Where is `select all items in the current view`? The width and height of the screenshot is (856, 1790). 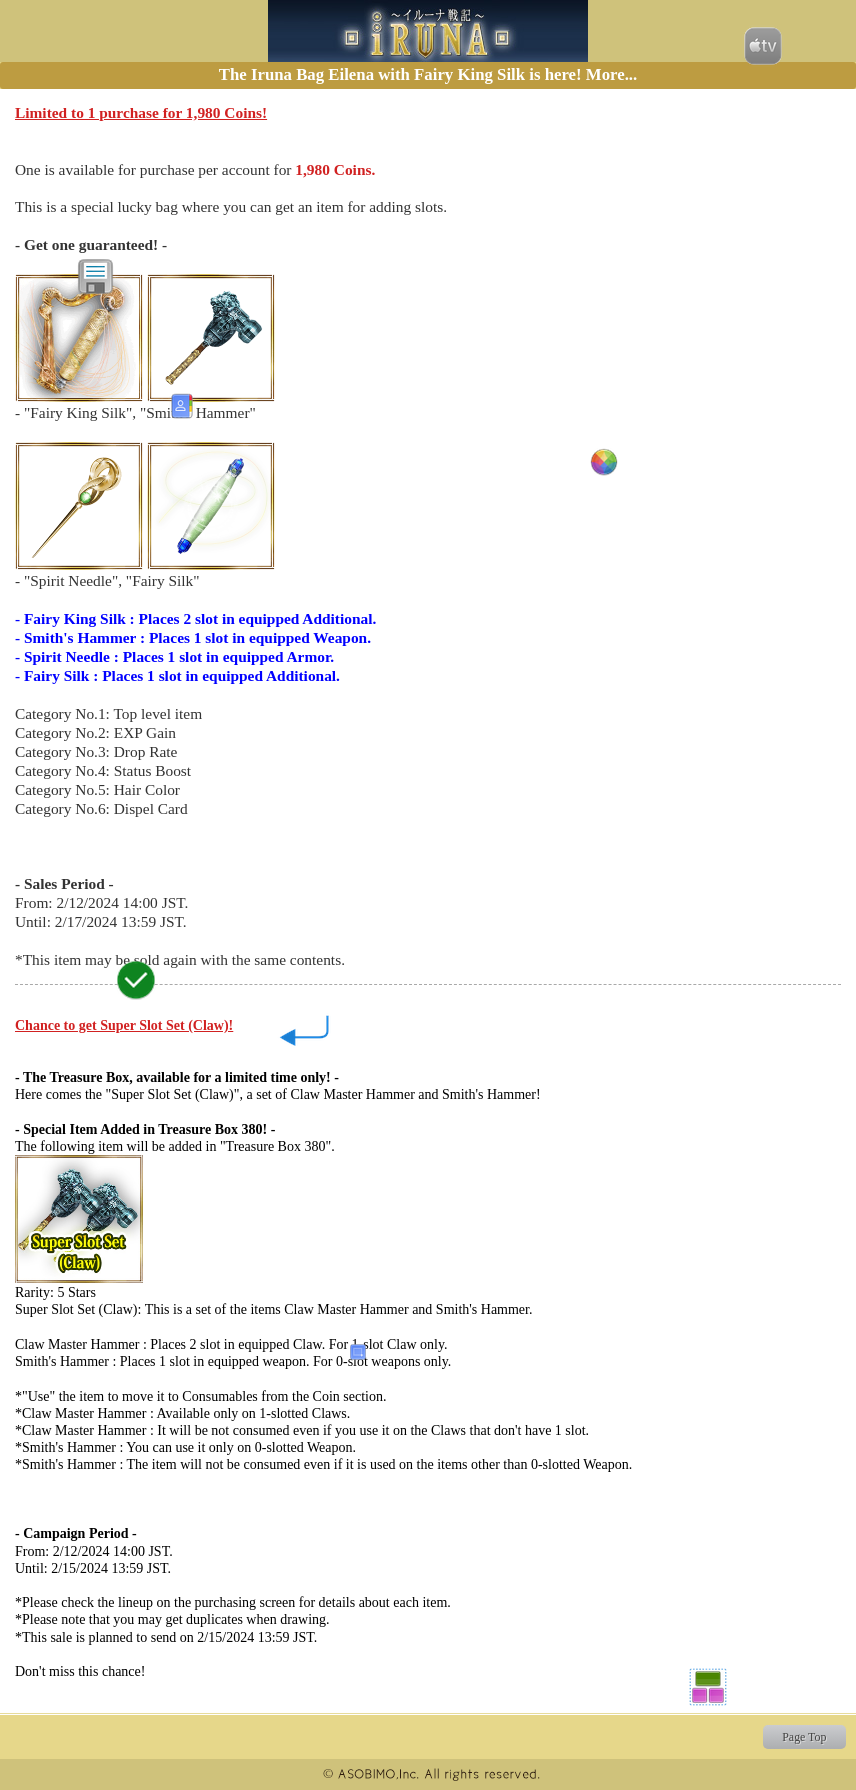 select all items in the current view is located at coordinates (708, 1687).